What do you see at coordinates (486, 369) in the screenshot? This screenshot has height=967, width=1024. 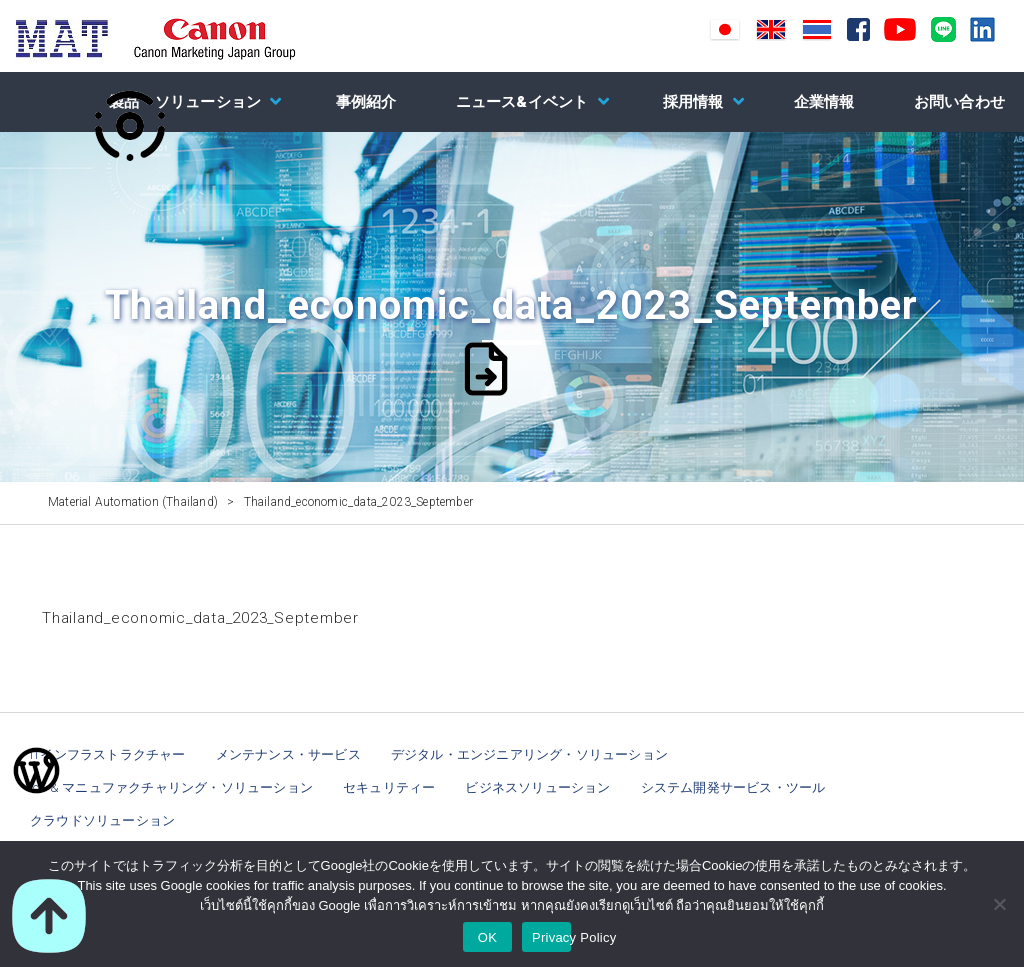 I see `export or send file` at bounding box center [486, 369].